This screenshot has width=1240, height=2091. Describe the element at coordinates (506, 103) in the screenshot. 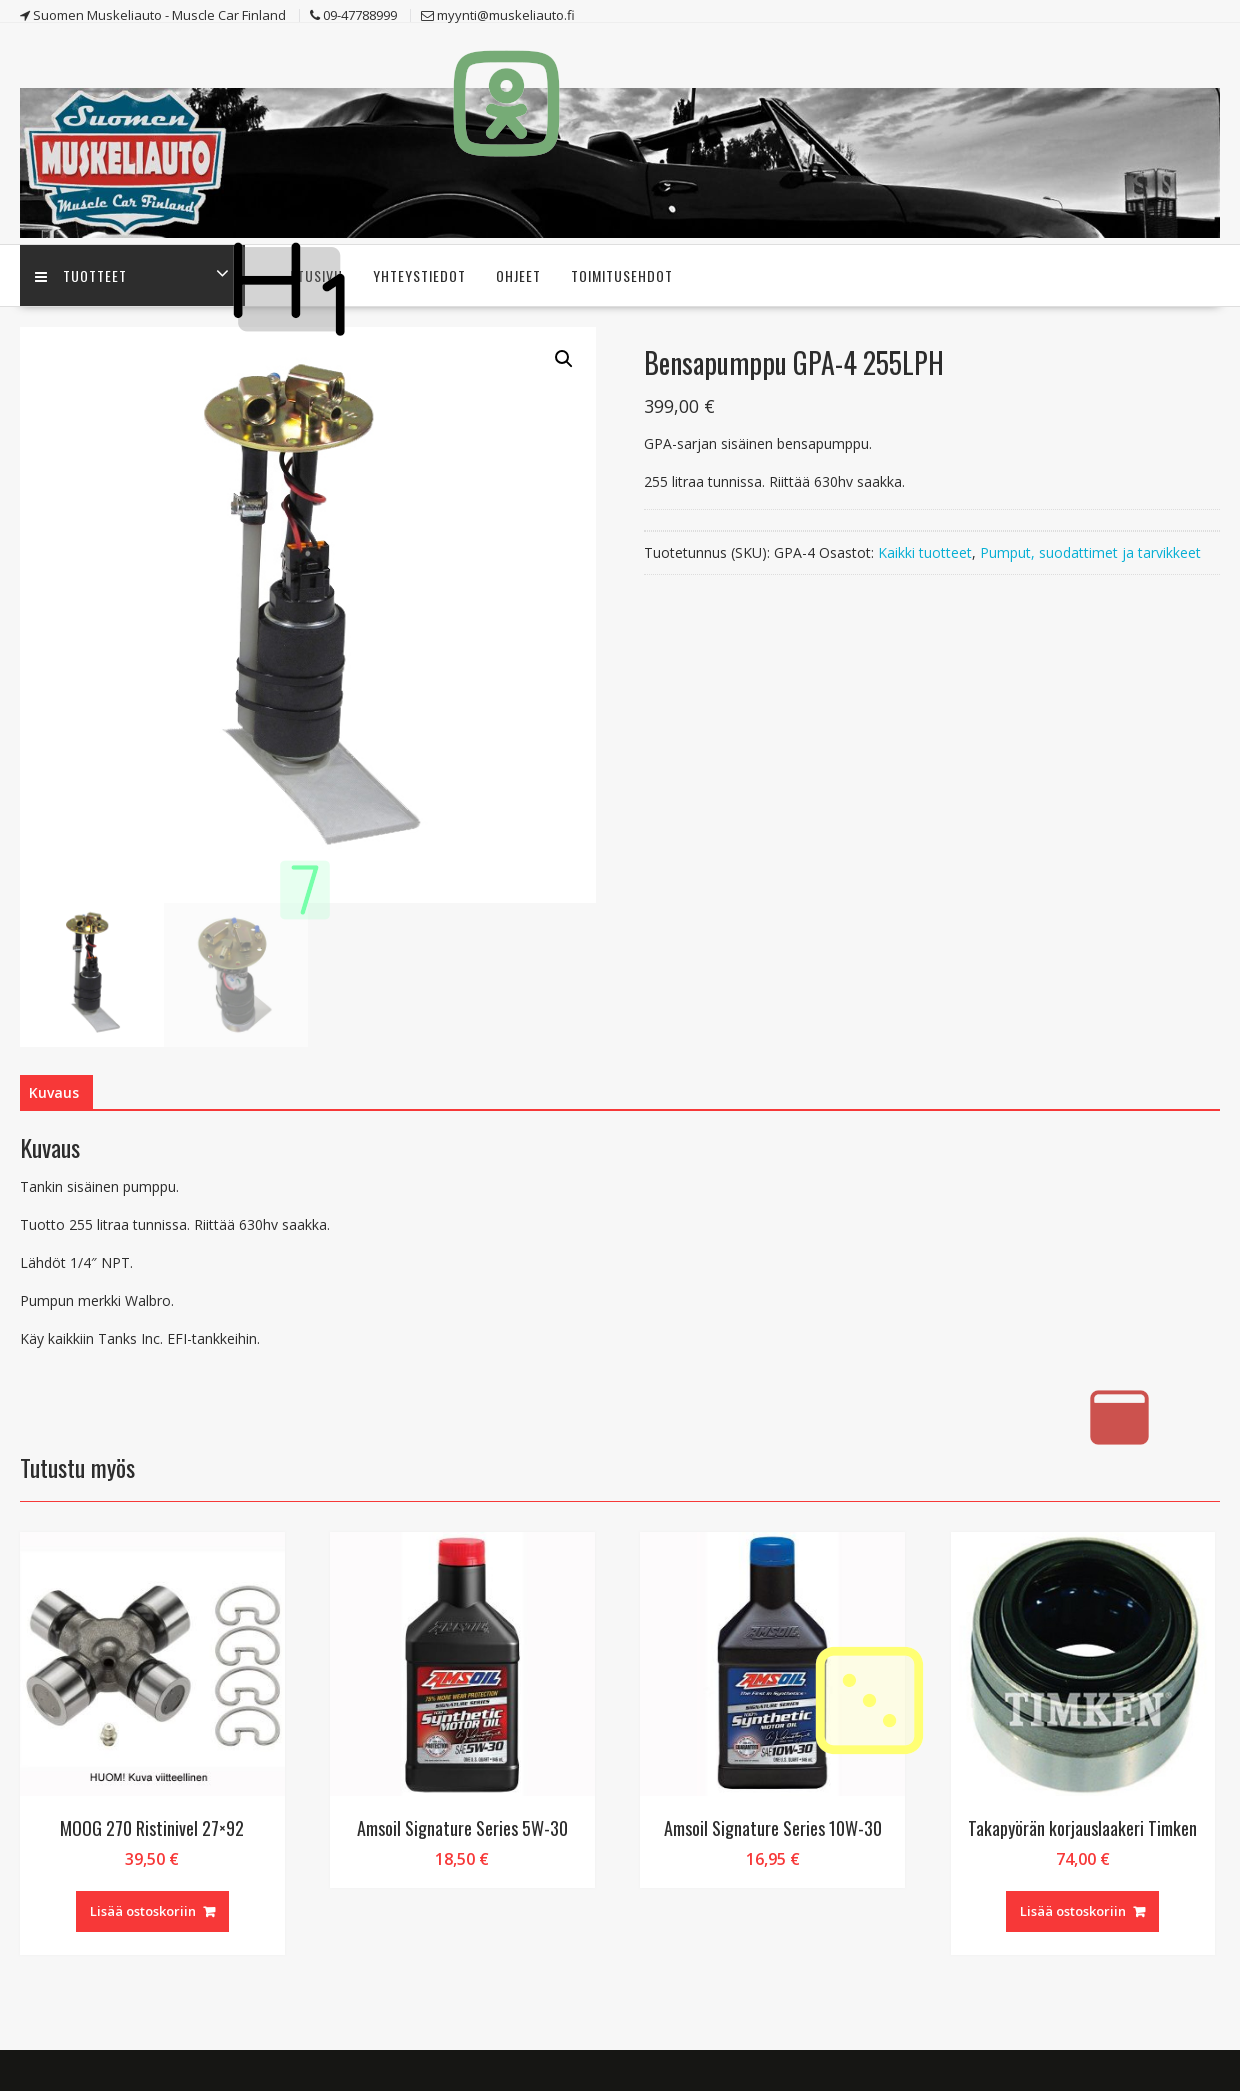

I see `open ok.ru social network` at that location.